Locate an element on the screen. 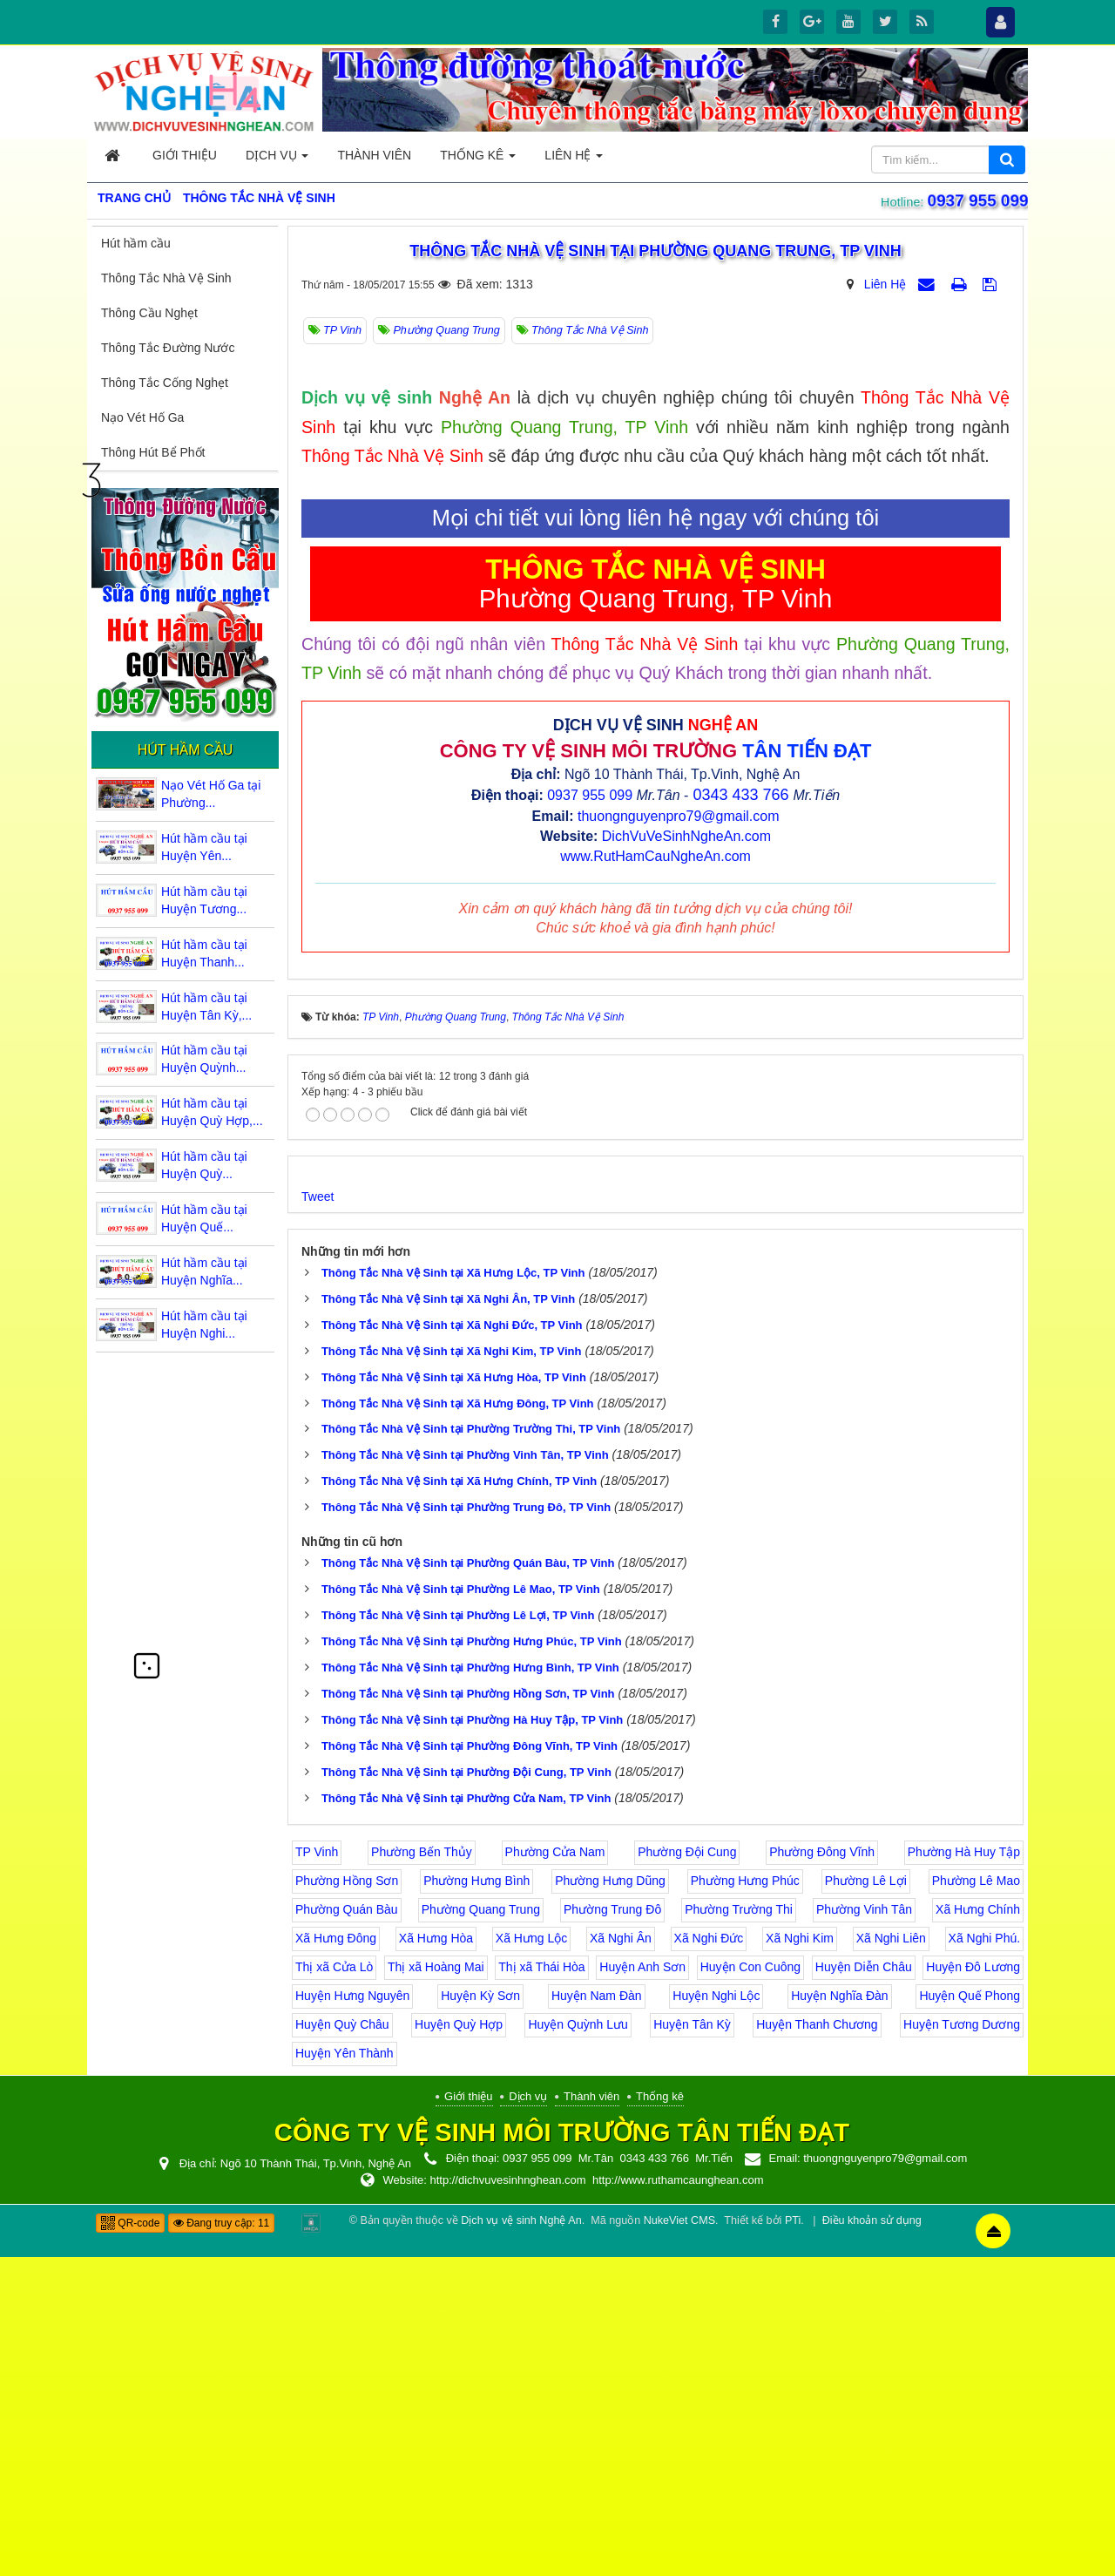 This screenshot has width=1115, height=2576. format text as heading level 4 is located at coordinates (231, 92).